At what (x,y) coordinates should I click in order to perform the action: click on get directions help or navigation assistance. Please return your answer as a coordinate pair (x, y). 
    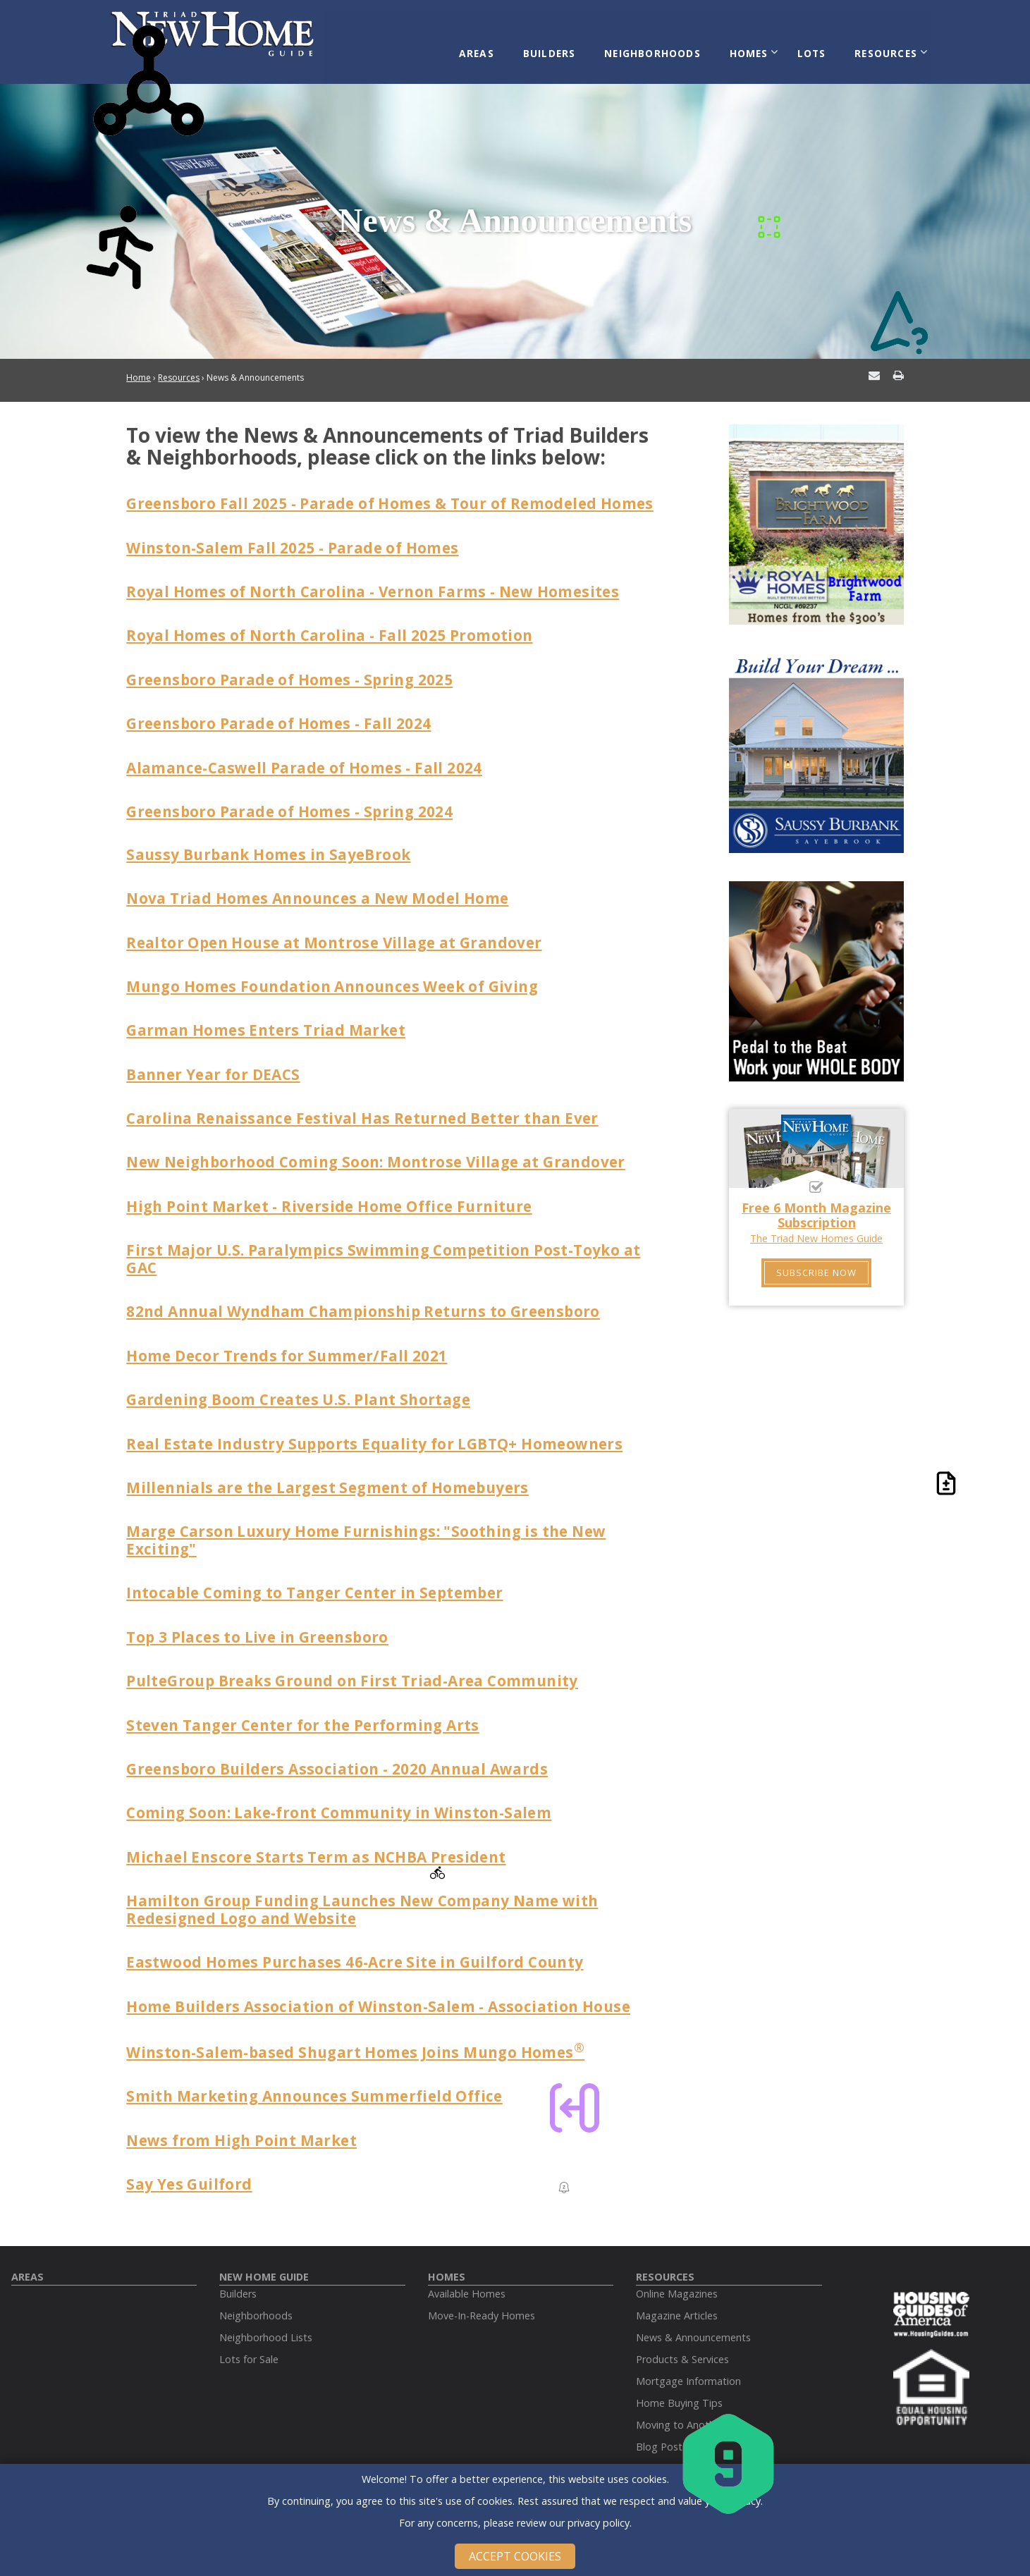
    Looking at the image, I should click on (897, 321).